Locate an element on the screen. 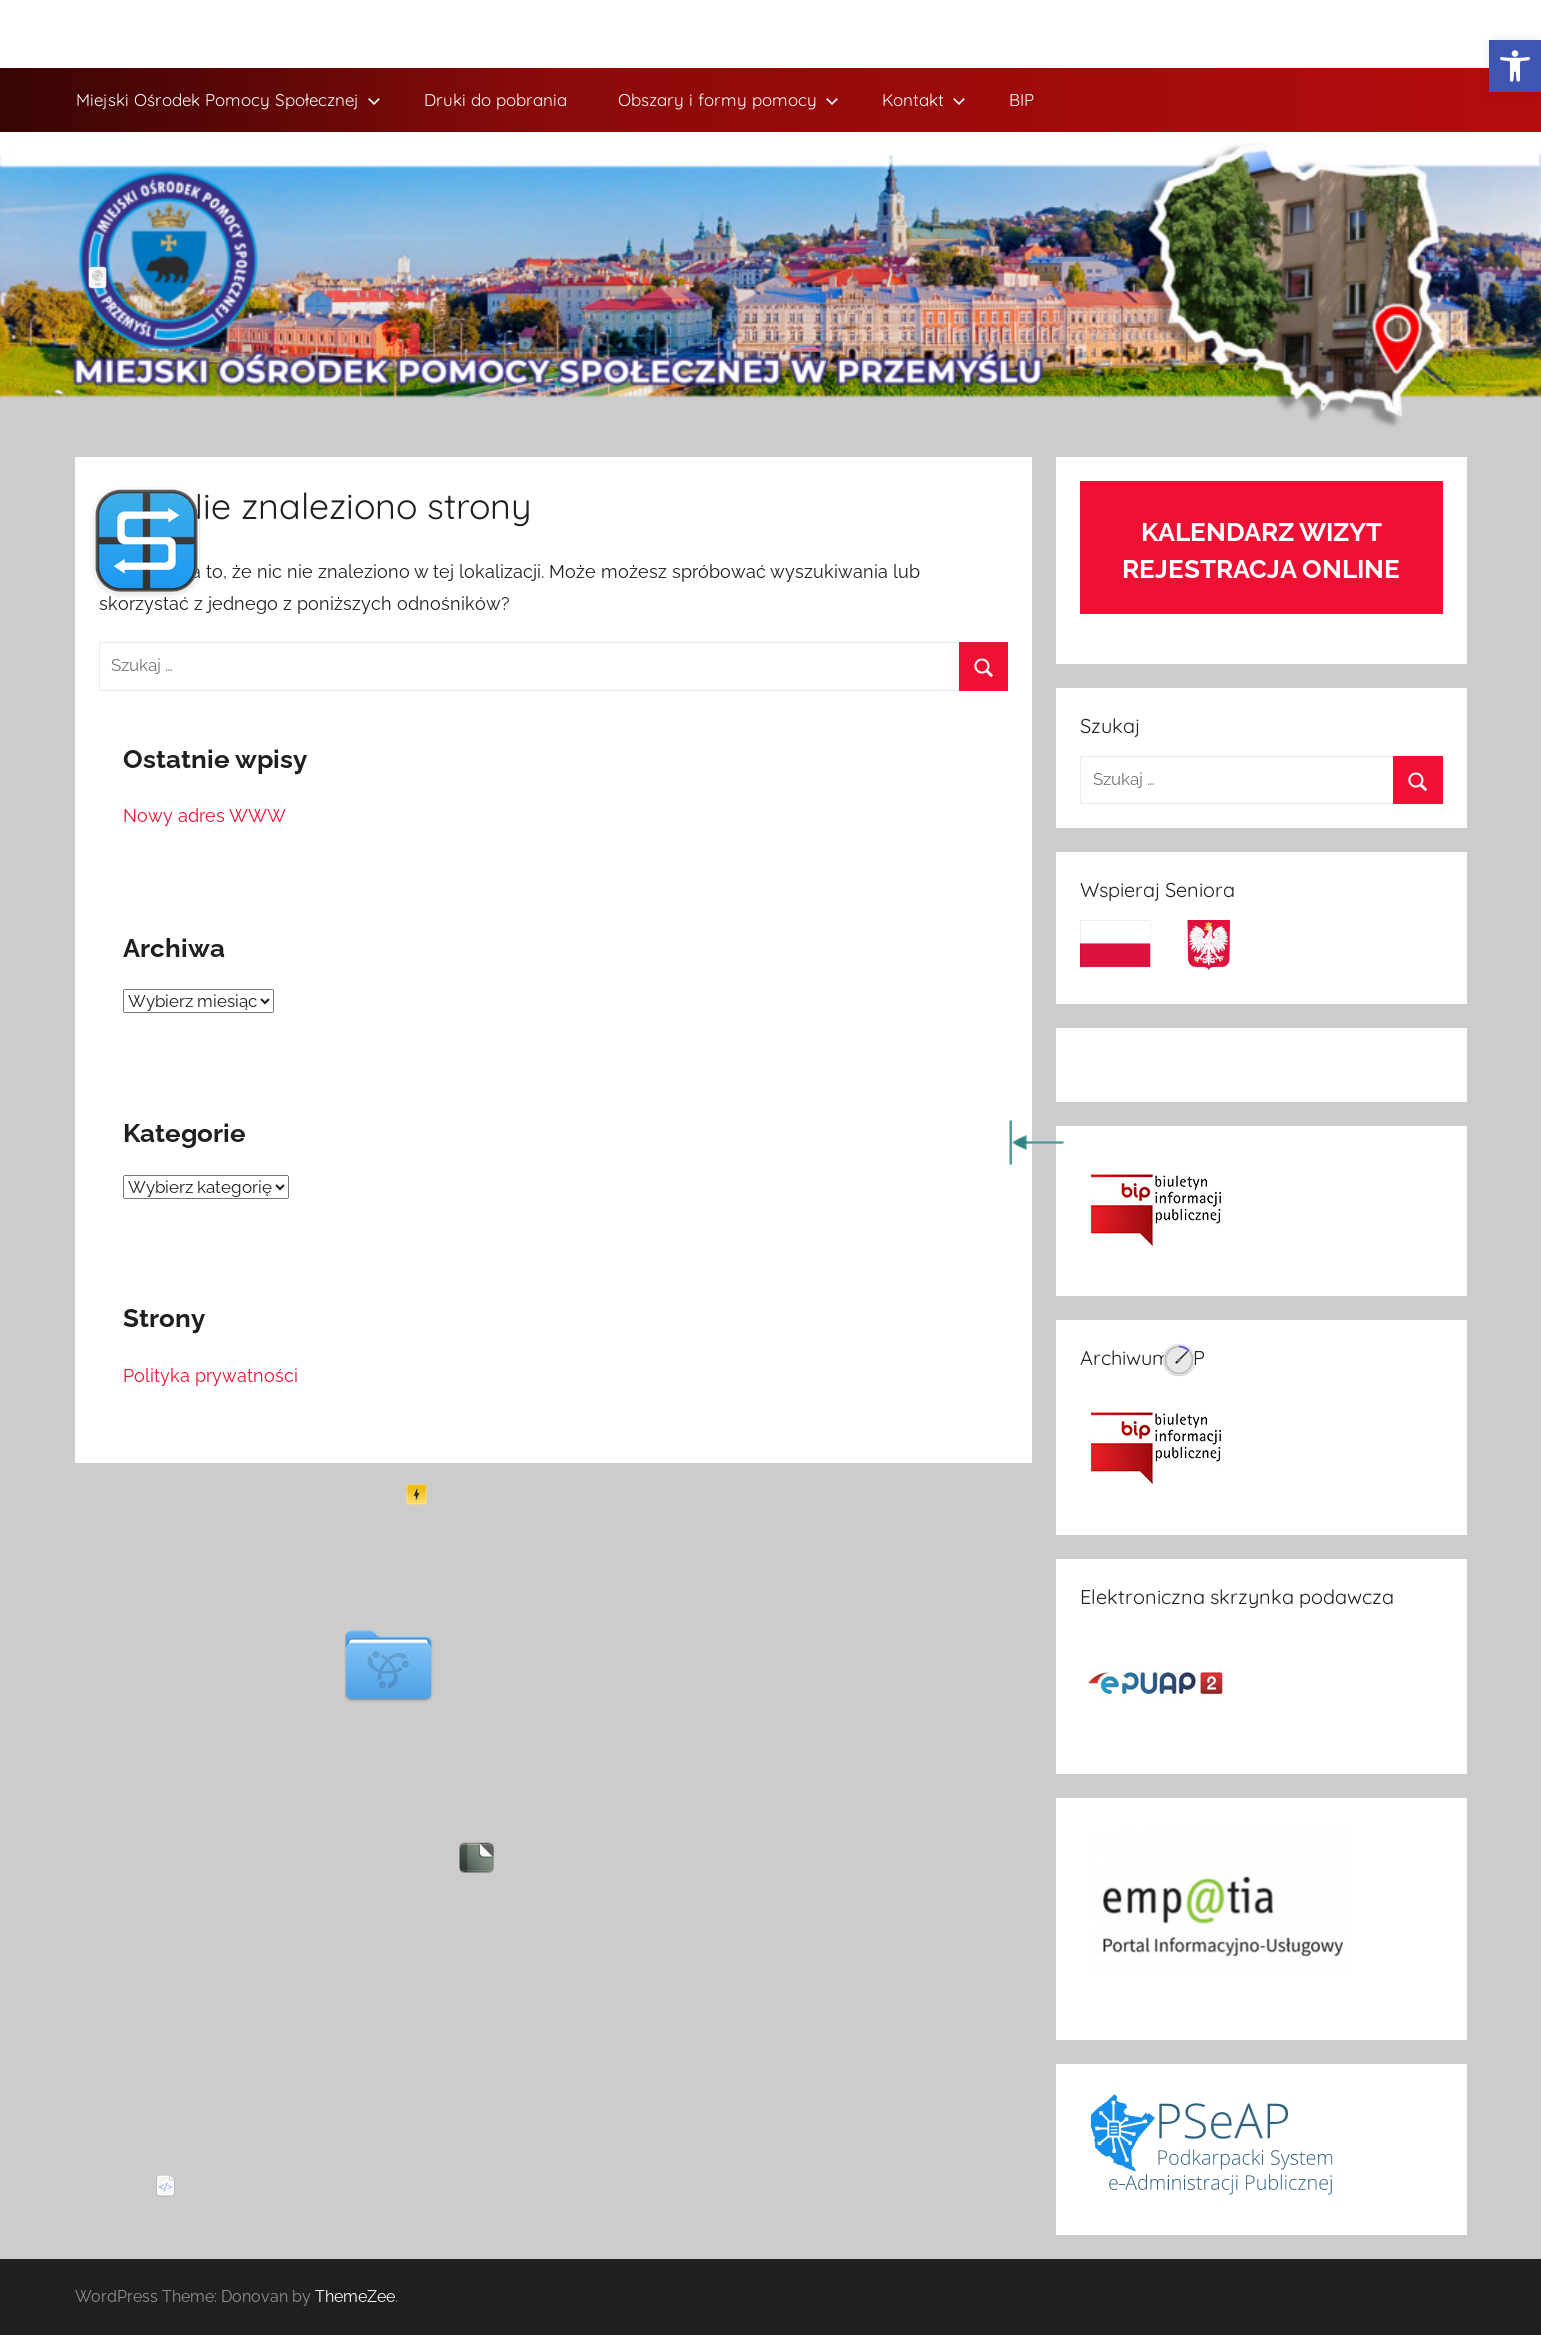  open your communication files folder is located at coordinates (388, 1664).